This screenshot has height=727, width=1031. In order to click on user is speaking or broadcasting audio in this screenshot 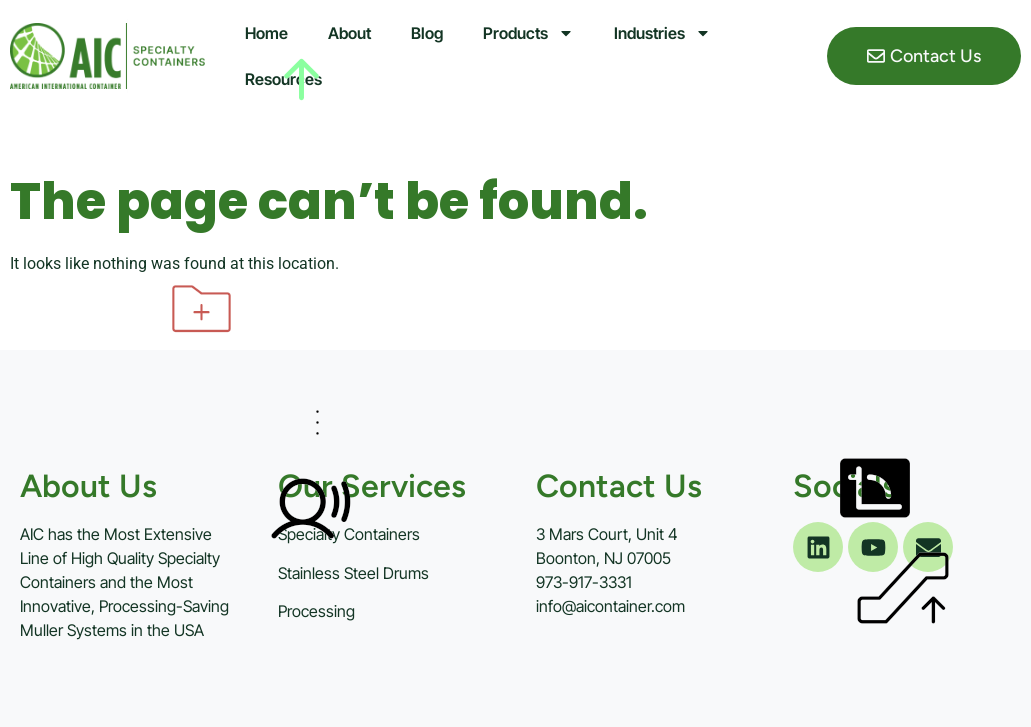, I will do `click(309, 508)`.